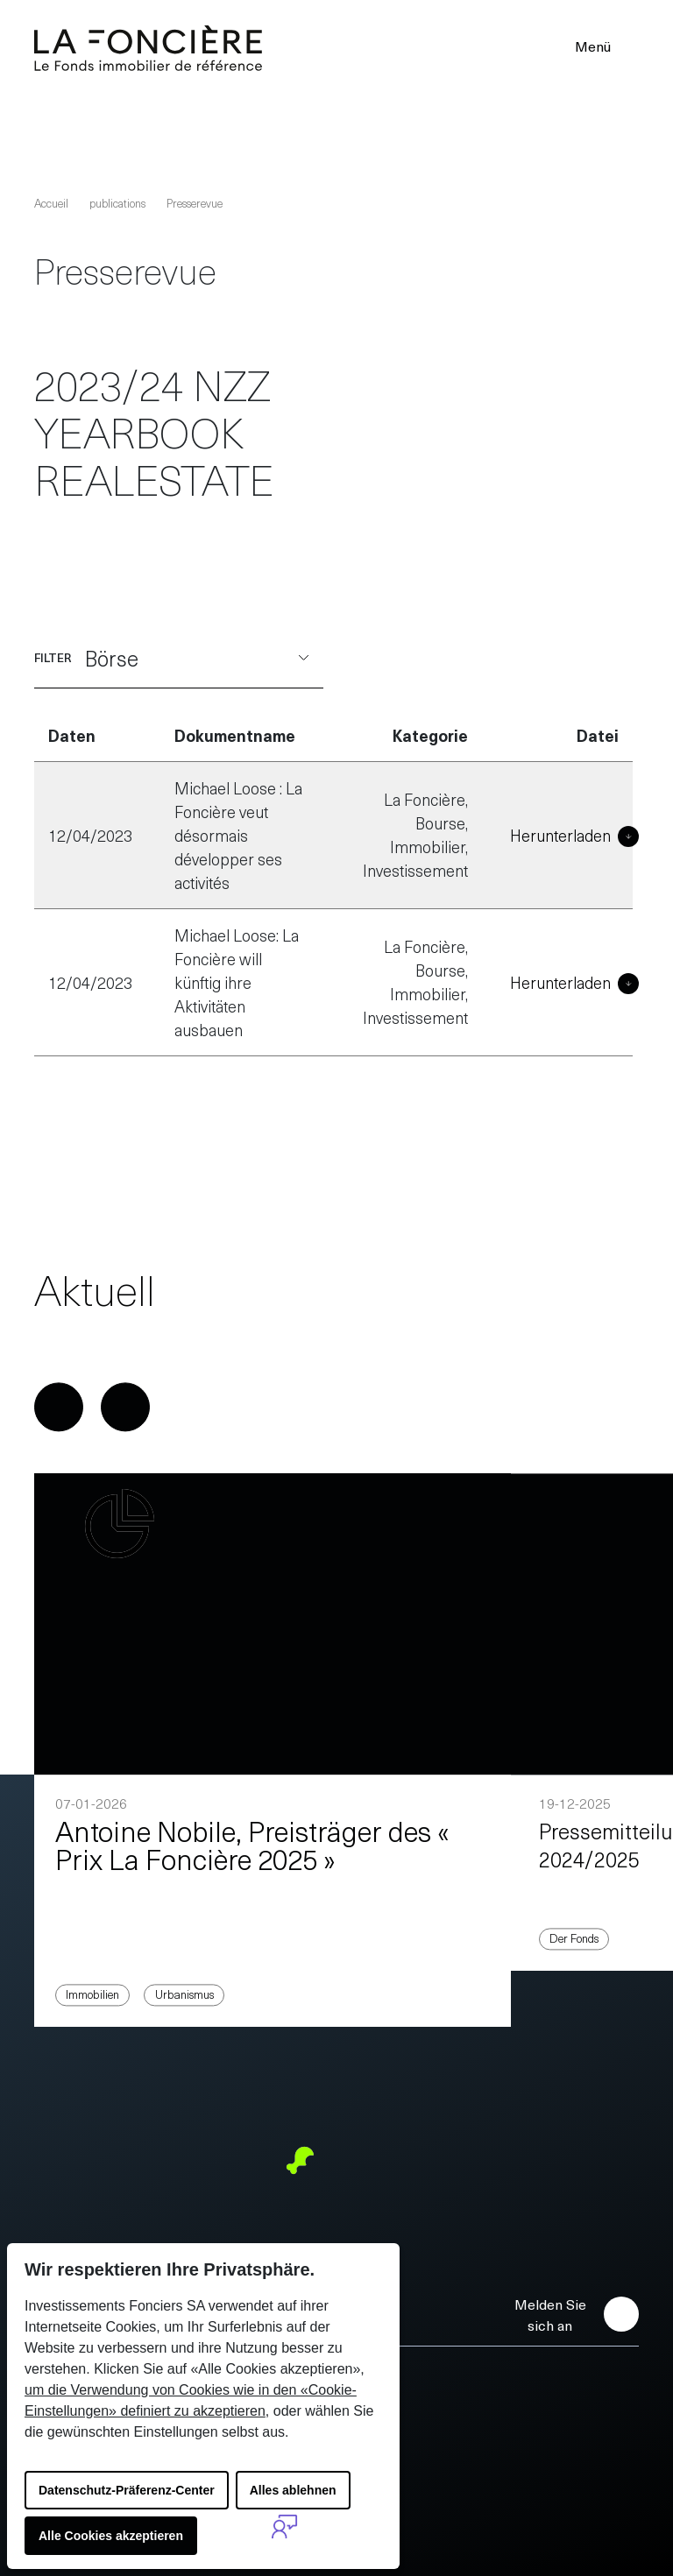 The width and height of the screenshot is (673, 2576). I want to click on access food or dining options, so click(300, 2160).